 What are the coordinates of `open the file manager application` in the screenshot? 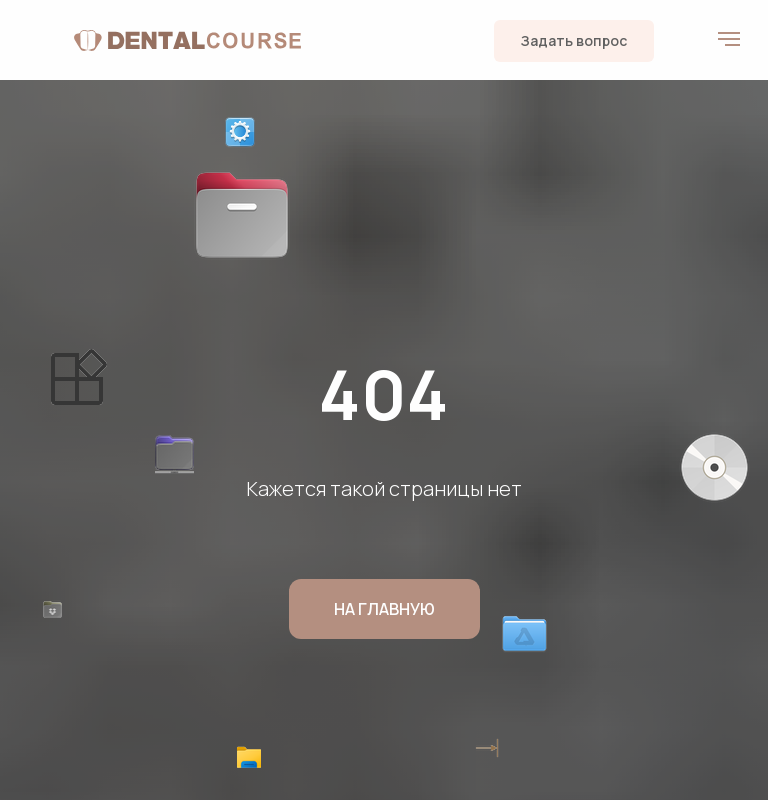 It's located at (242, 215).